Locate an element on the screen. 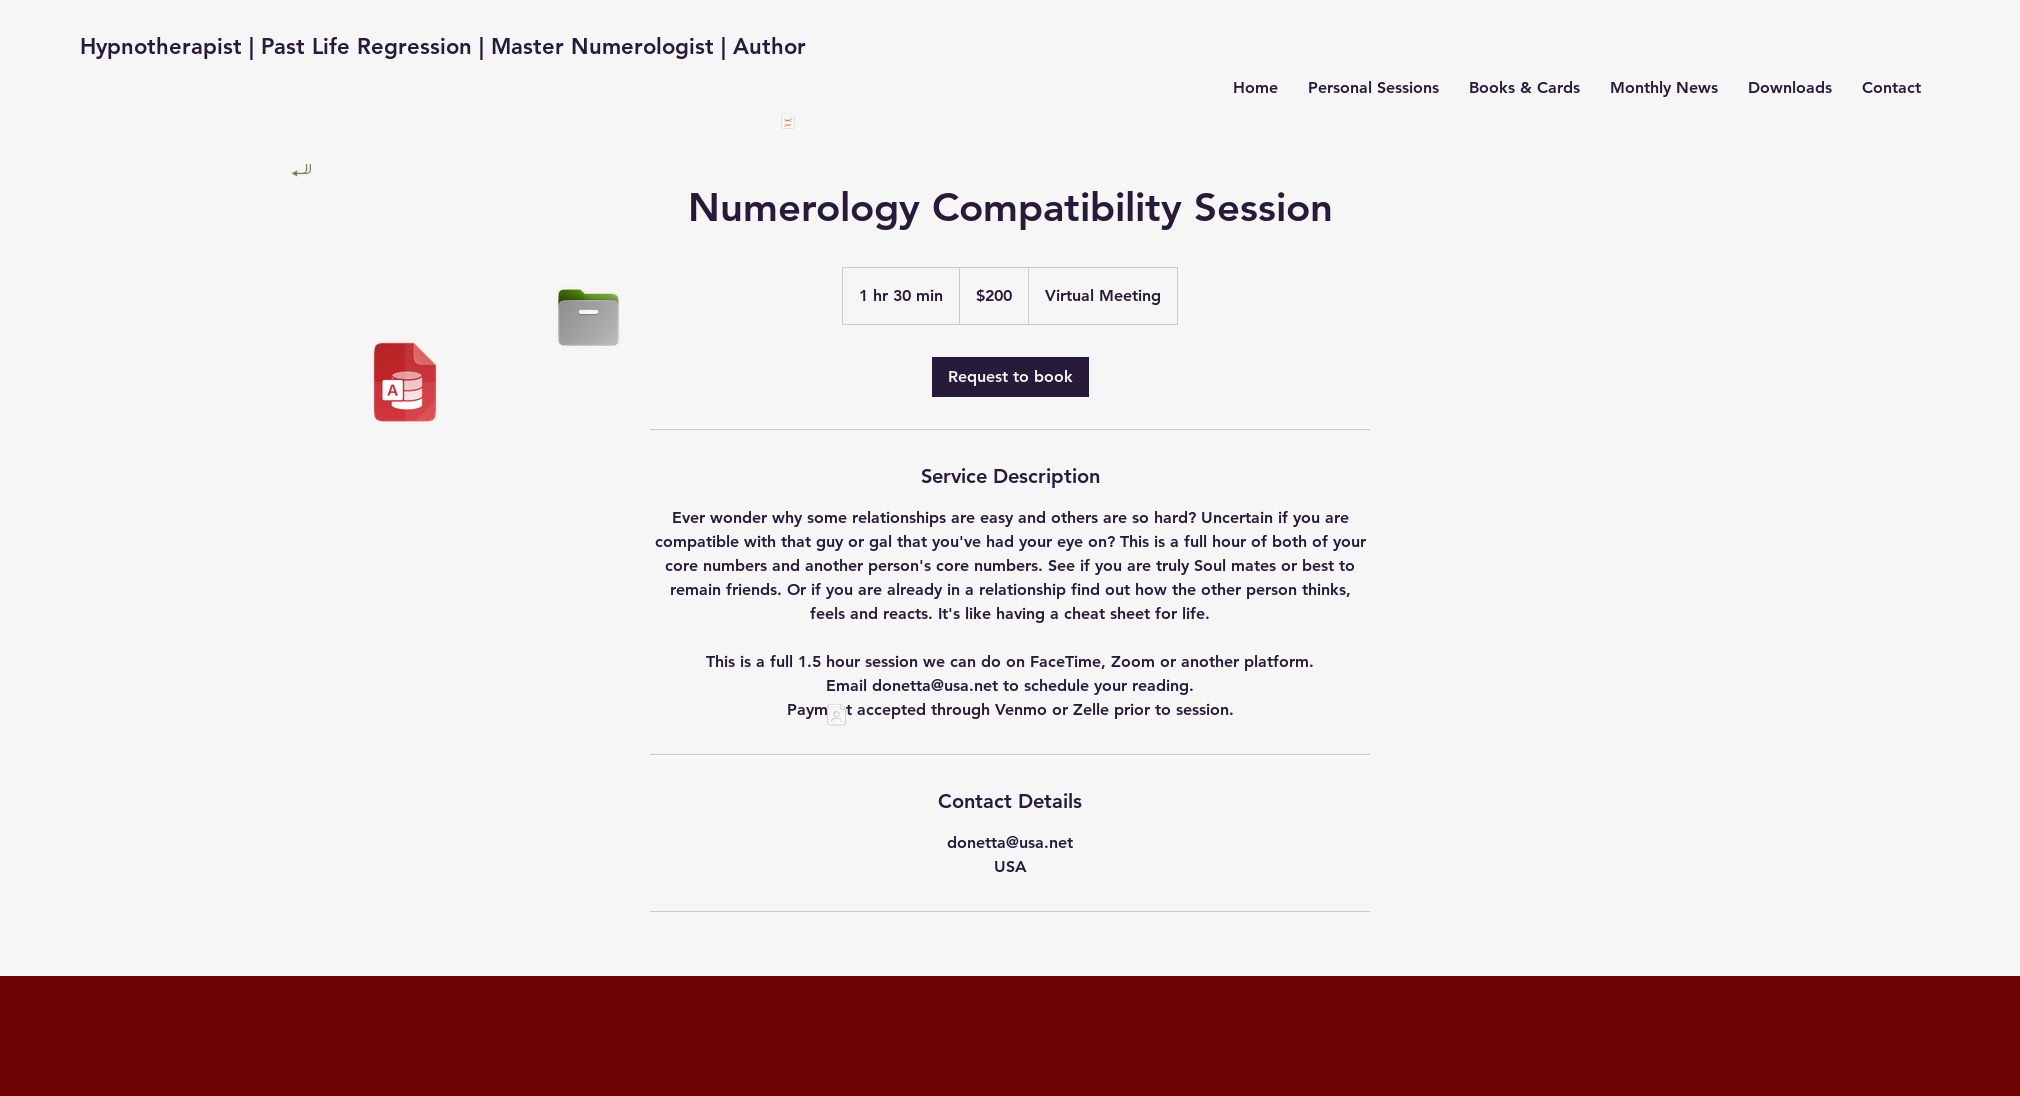  reply to all recipients of an email is located at coordinates (301, 169).